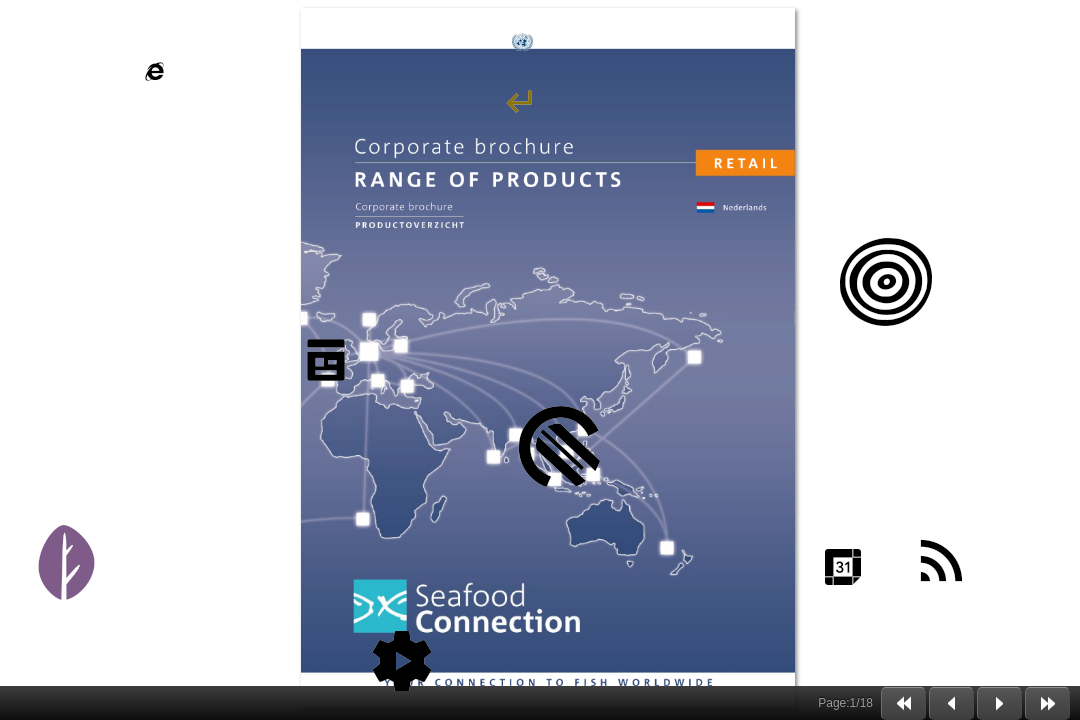 The height and width of the screenshot is (720, 1080). What do you see at coordinates (326, 360) in the screenshot?
I see `open Apple Pages document` at bounding box center [326, 360].